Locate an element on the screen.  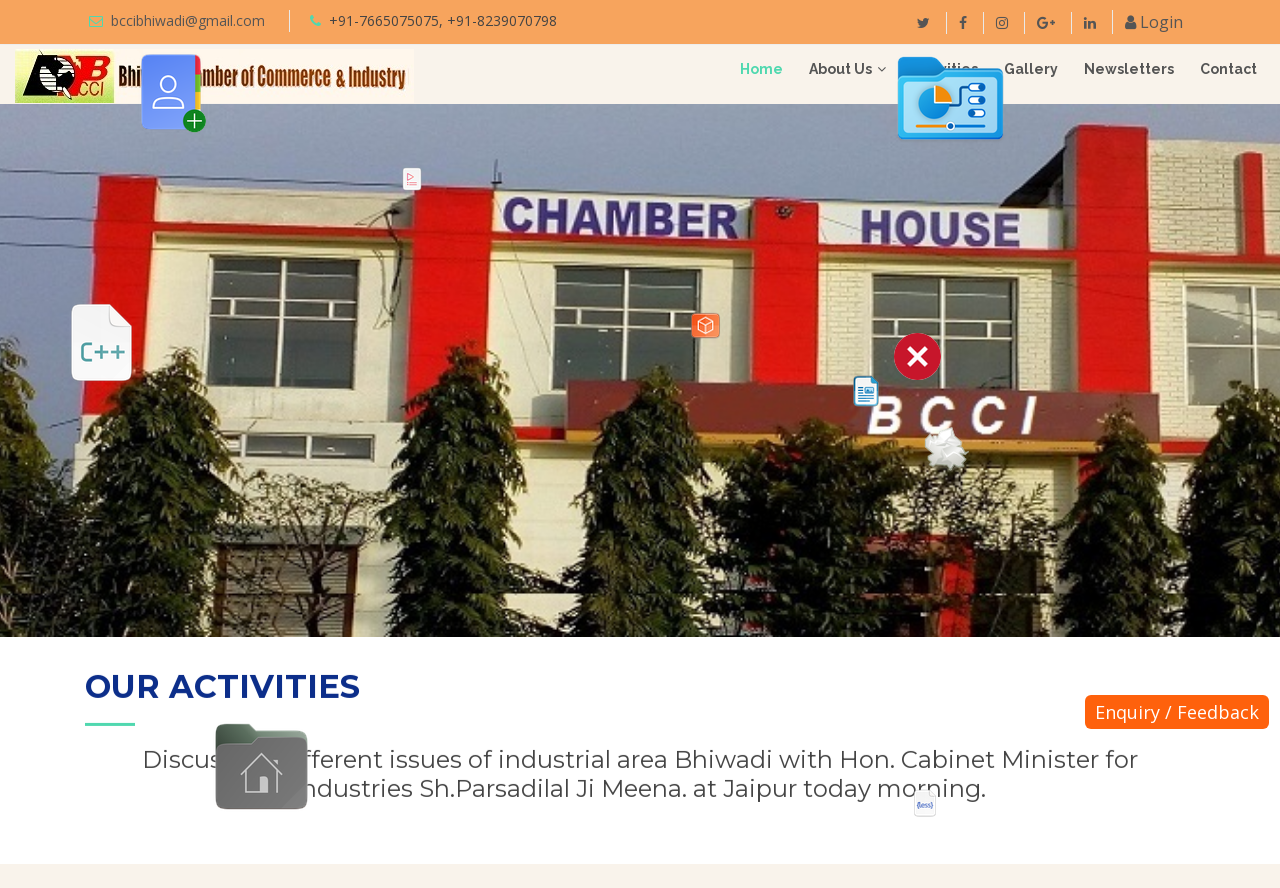
add a new contact is located at coordinates (171, 92).